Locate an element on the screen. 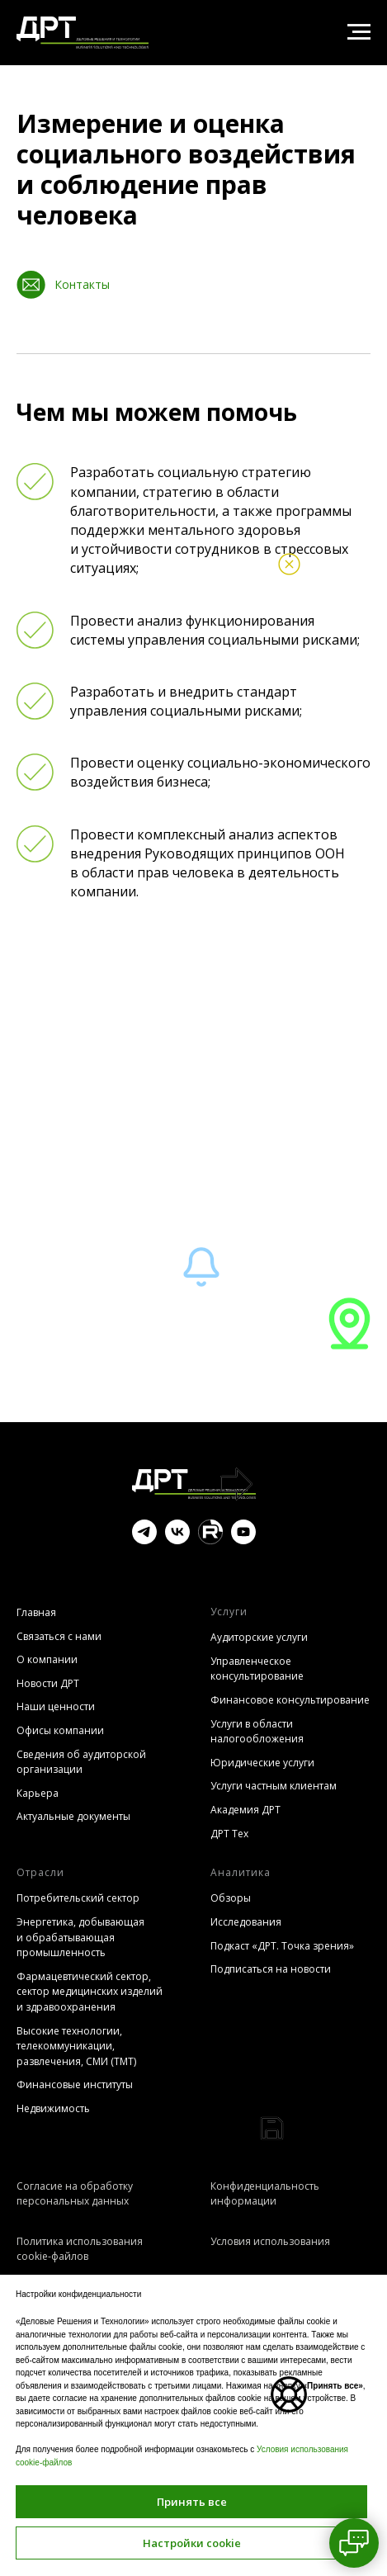 This screenshot has width=387, height=2576. access help or support is located at coordinates (289, 2394).